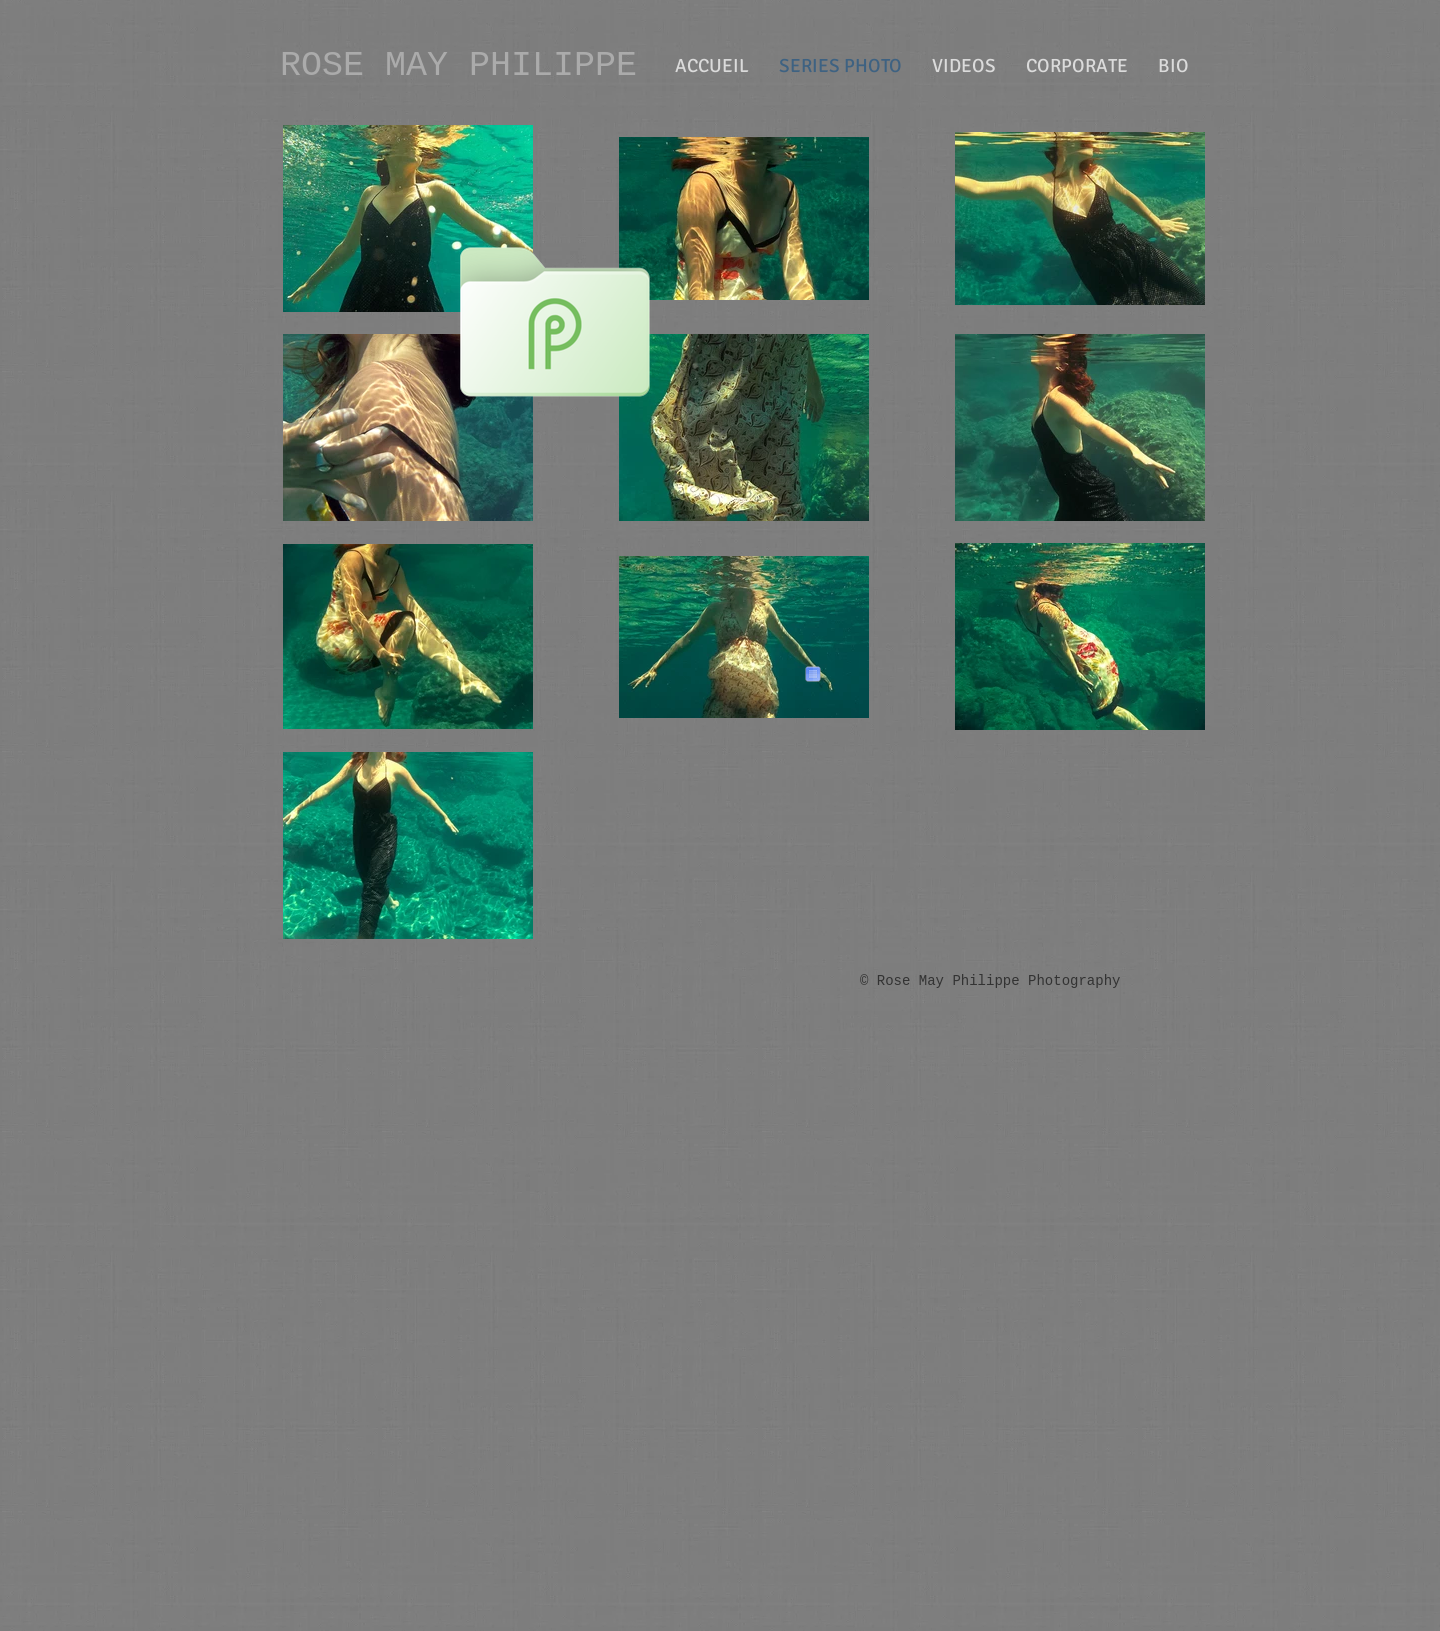 The height and width of the screenshot is (1631, 1440). I want to click on view other applications, so click(813, 674).